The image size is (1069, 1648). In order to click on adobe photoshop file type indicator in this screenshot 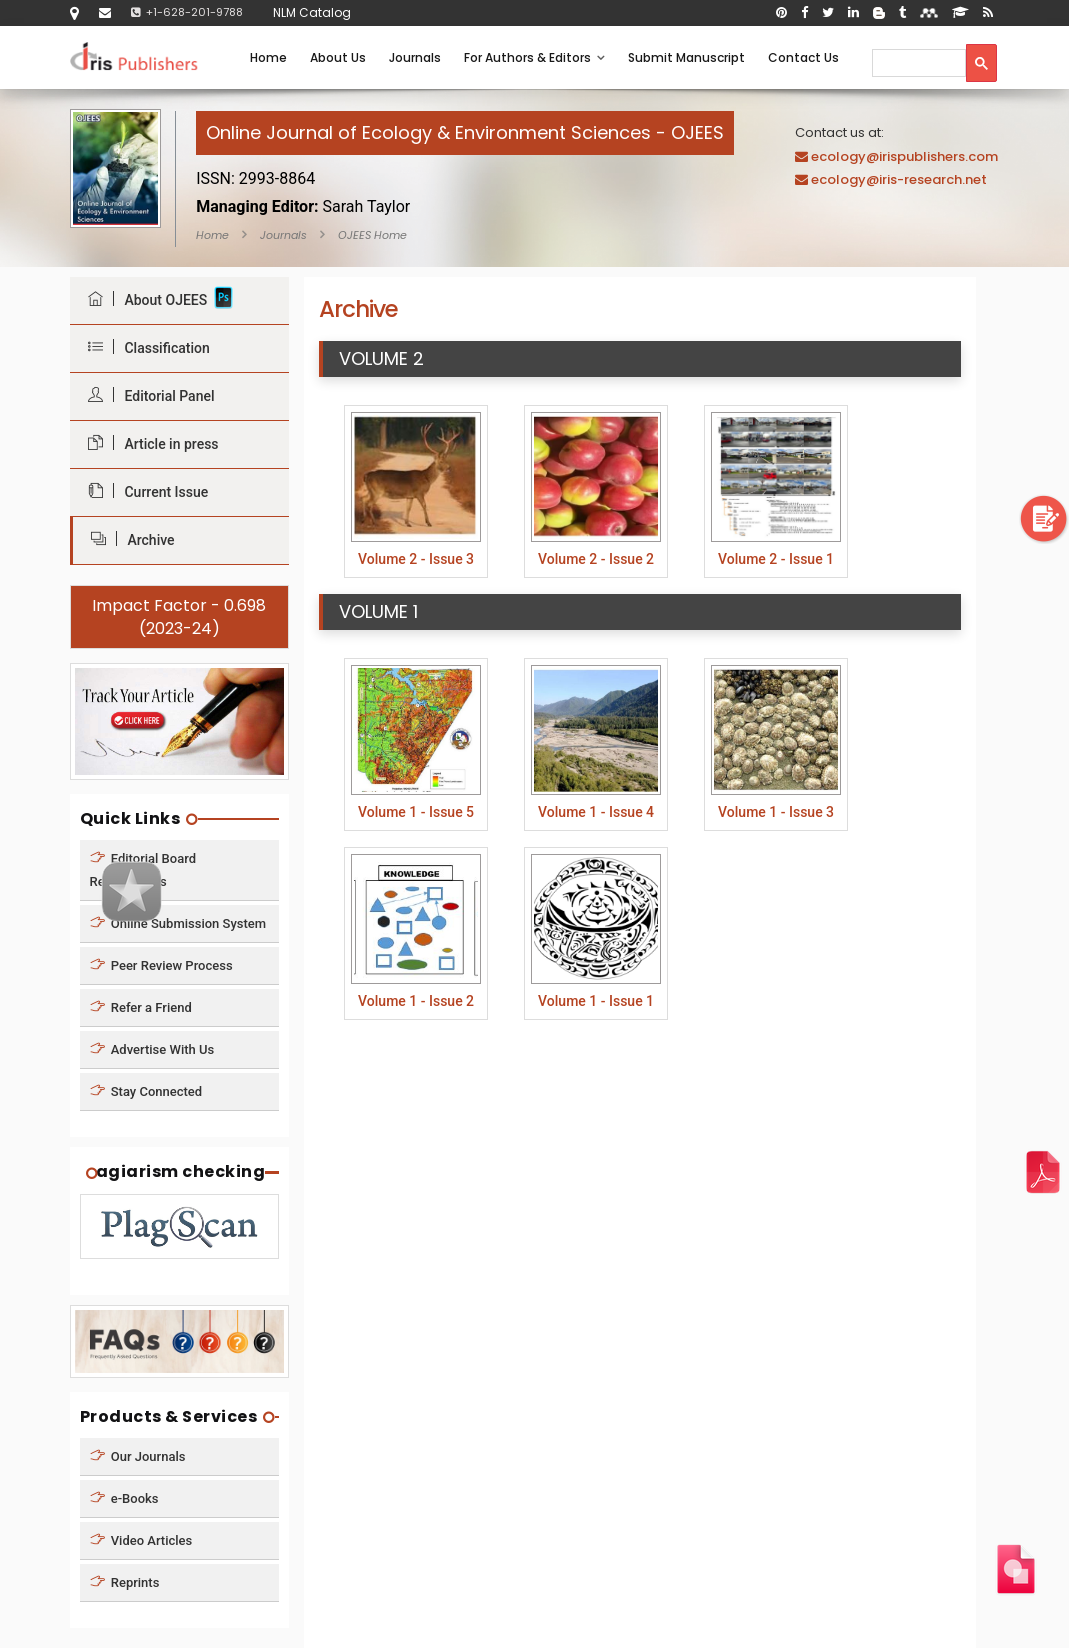, I will do `click(223, 297)`.